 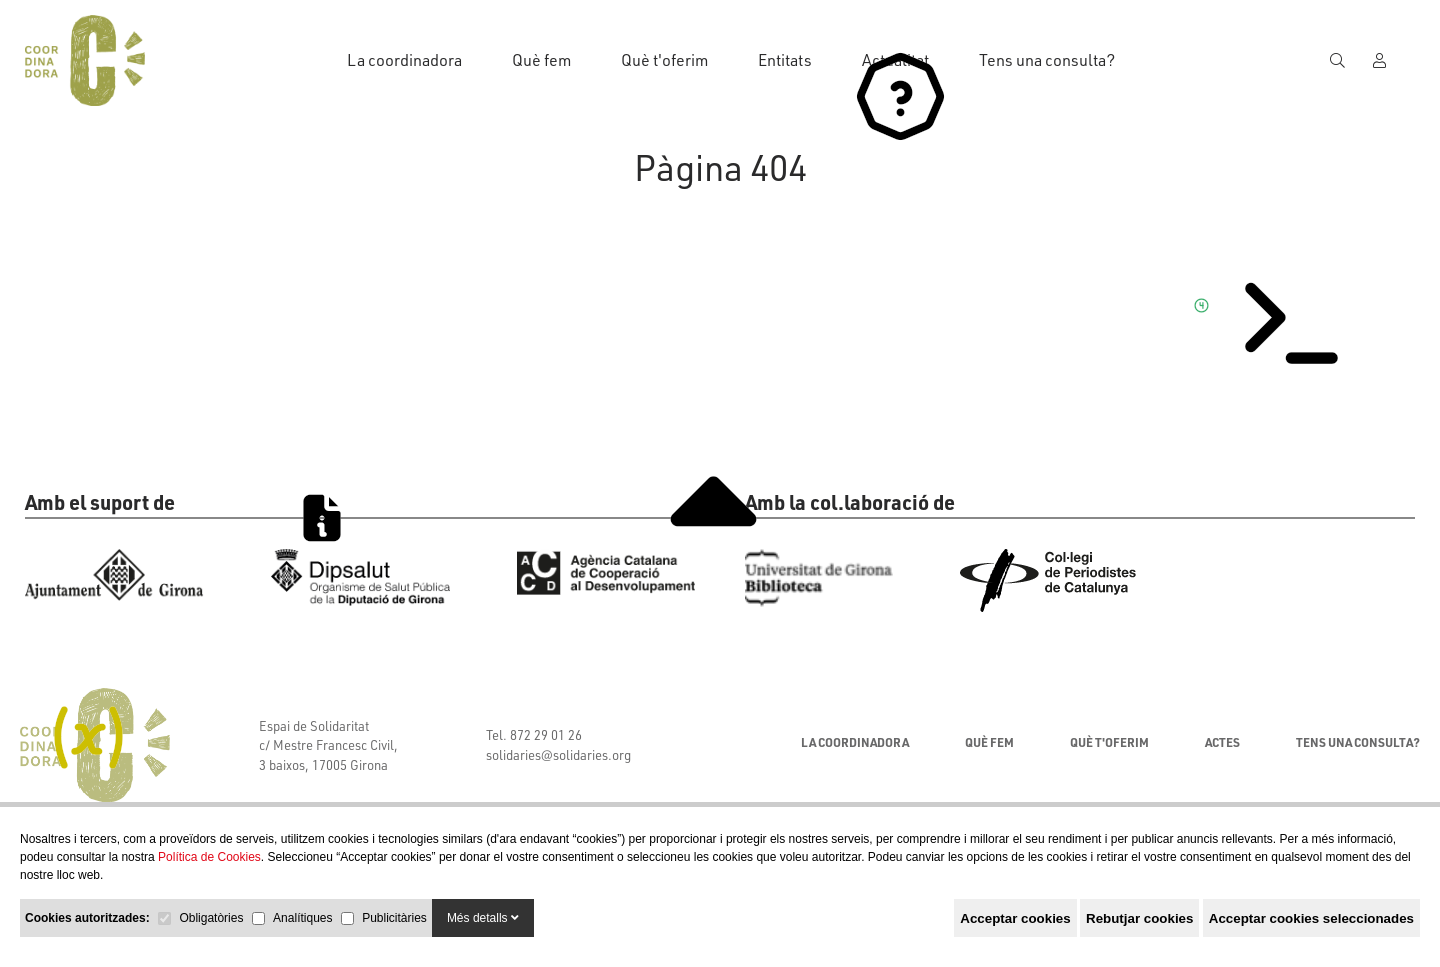 What do you see at coordinates (1201, 305) in the screenshot?
I see `step 4 in a multi-step process` at bounding box center [1201, 305].